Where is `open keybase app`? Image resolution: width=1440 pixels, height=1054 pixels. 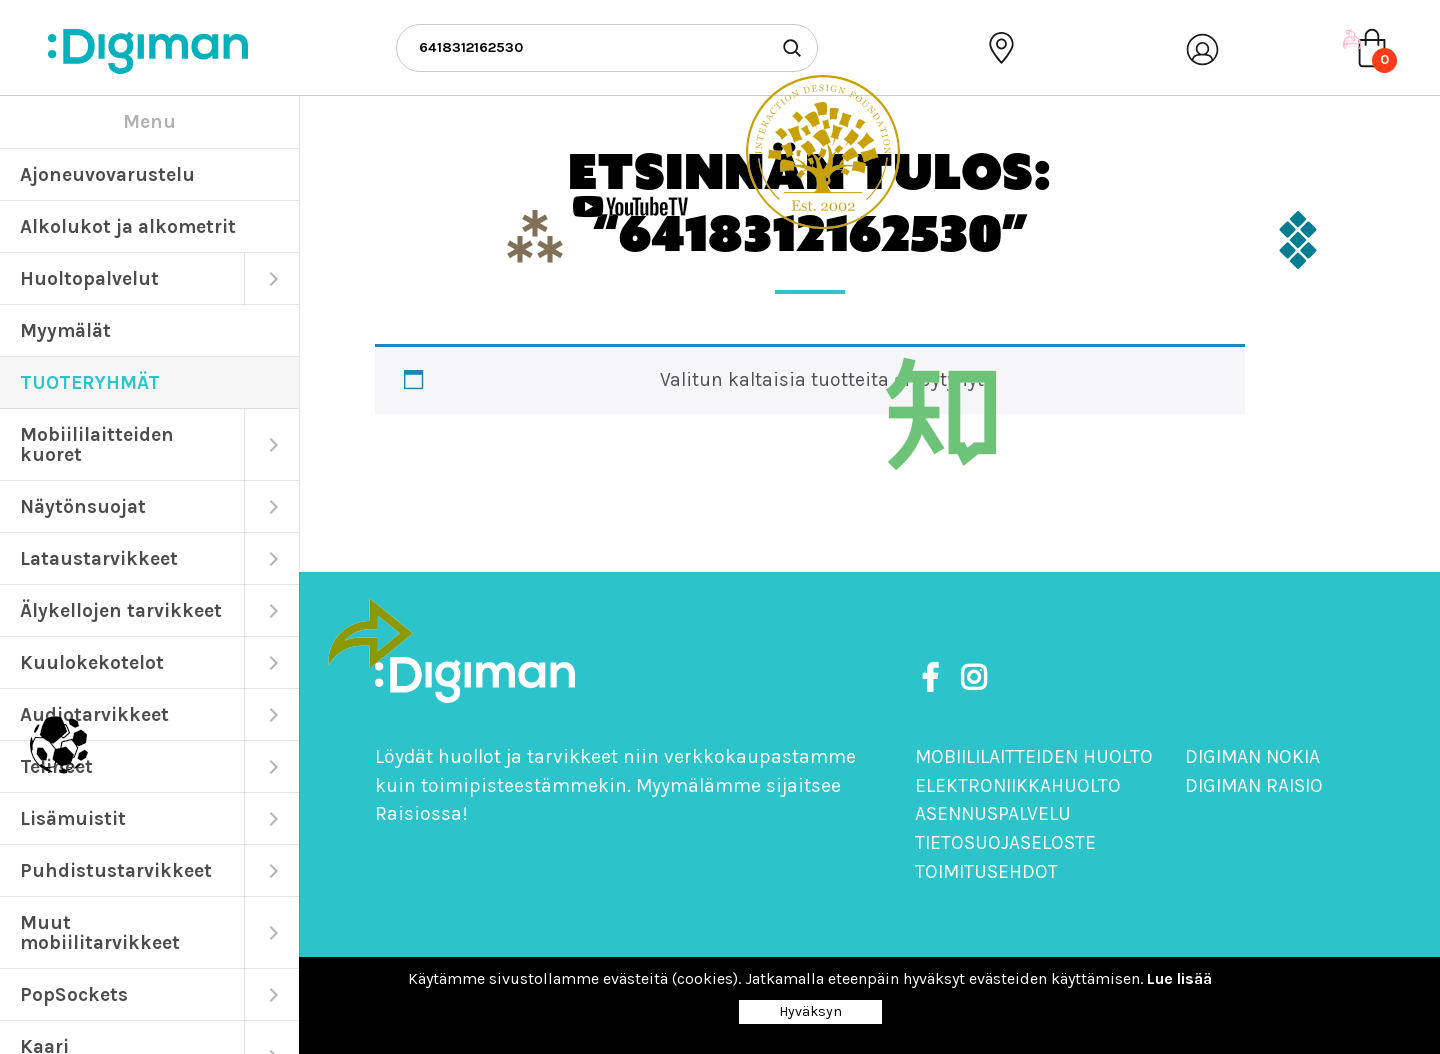
open keybase app is located at coordinates (1352, 39).